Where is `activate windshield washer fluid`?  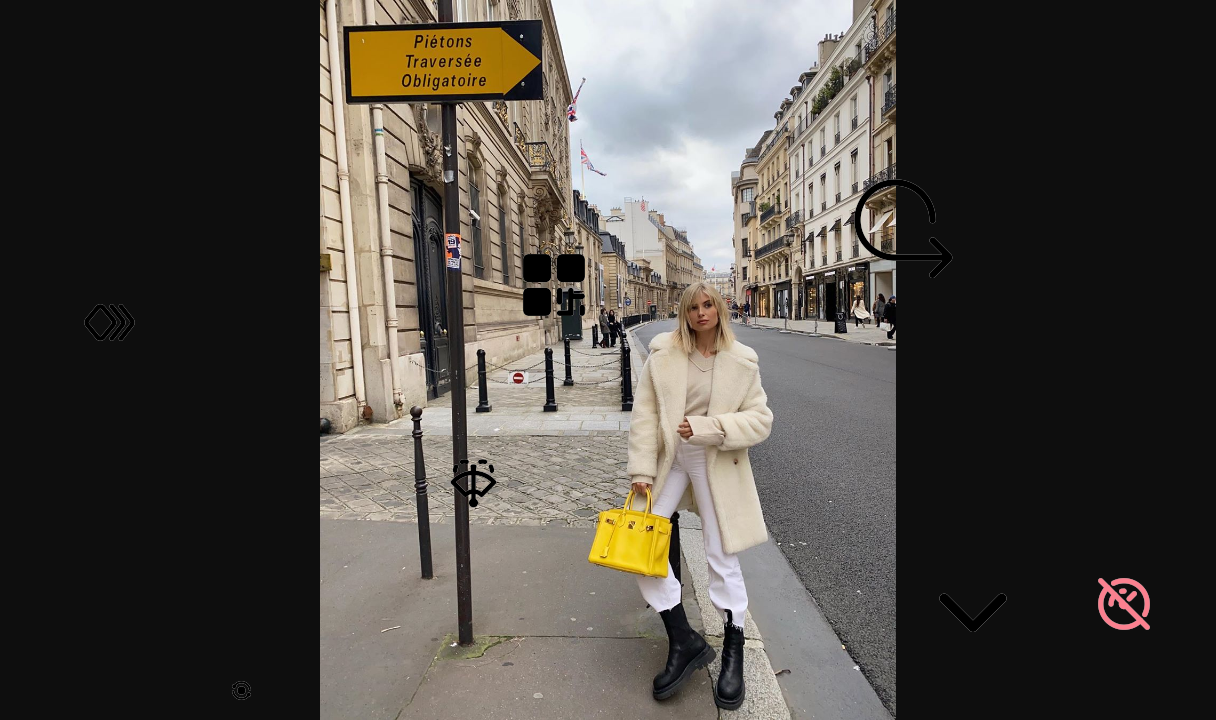 activate windshield washer fluid is located at coordinates (473, 484).